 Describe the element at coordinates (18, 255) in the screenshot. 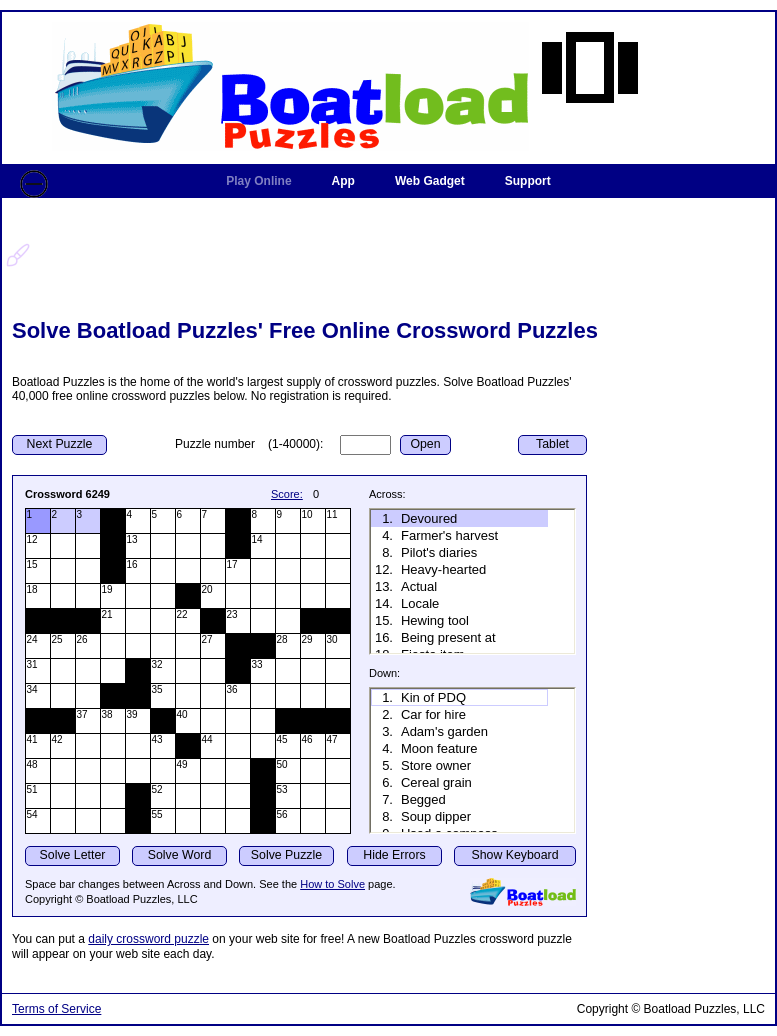

I see `customize appearance or theme settings` at that location.